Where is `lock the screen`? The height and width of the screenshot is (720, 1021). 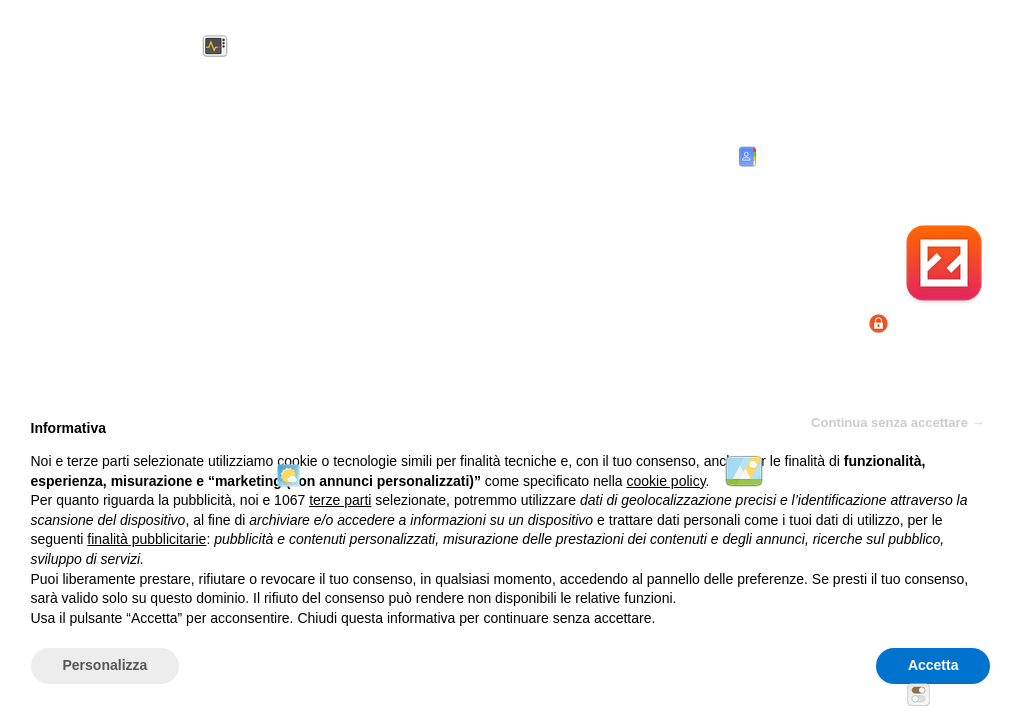
lock the screen is located at coordinates (878, 323).